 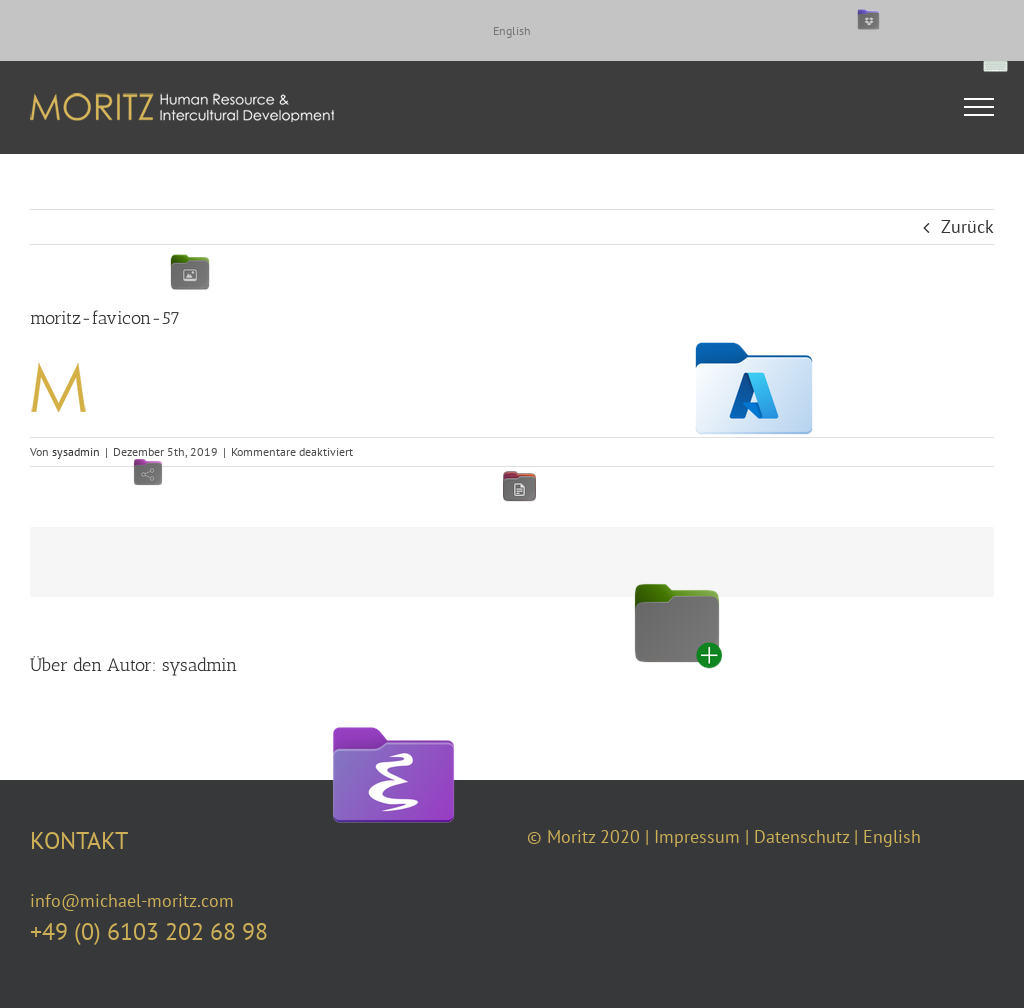 What do you see at coordinates (995, 66) in the screenshot?
I see `keyboard connected and ready` at bounding box center [995, 66].